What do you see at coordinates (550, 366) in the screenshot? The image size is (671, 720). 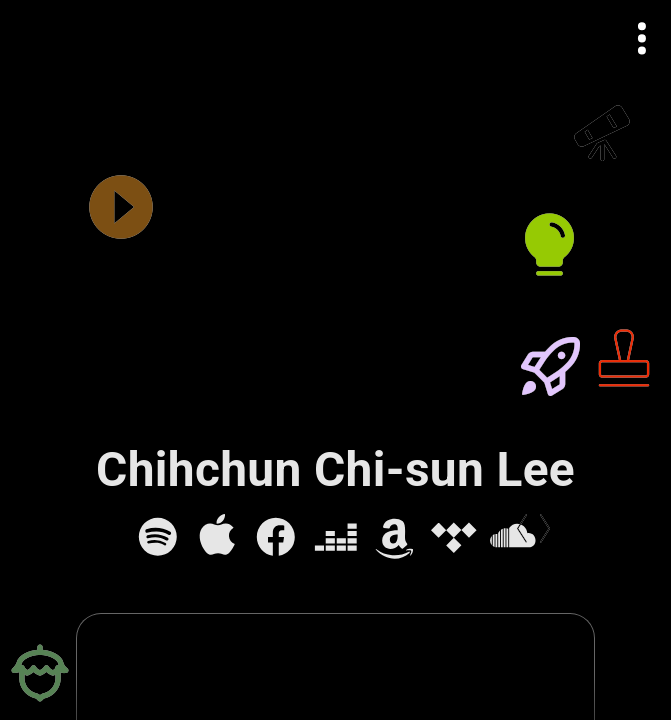 I see `launch or deploy a project` at bounding box center [550, 366].